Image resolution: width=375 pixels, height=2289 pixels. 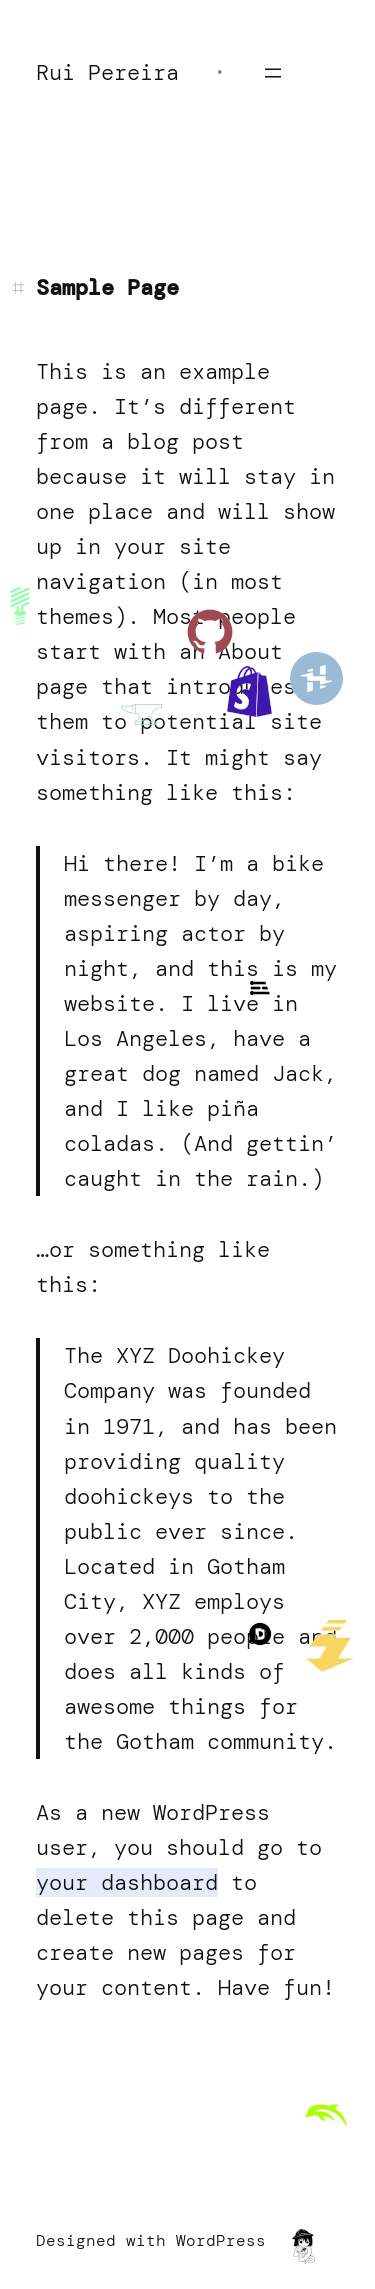 What do you see at coordinates (326, 2116) in the screenshot?
I see `dolphin emulator logo` at bounding box center [326, 2116].